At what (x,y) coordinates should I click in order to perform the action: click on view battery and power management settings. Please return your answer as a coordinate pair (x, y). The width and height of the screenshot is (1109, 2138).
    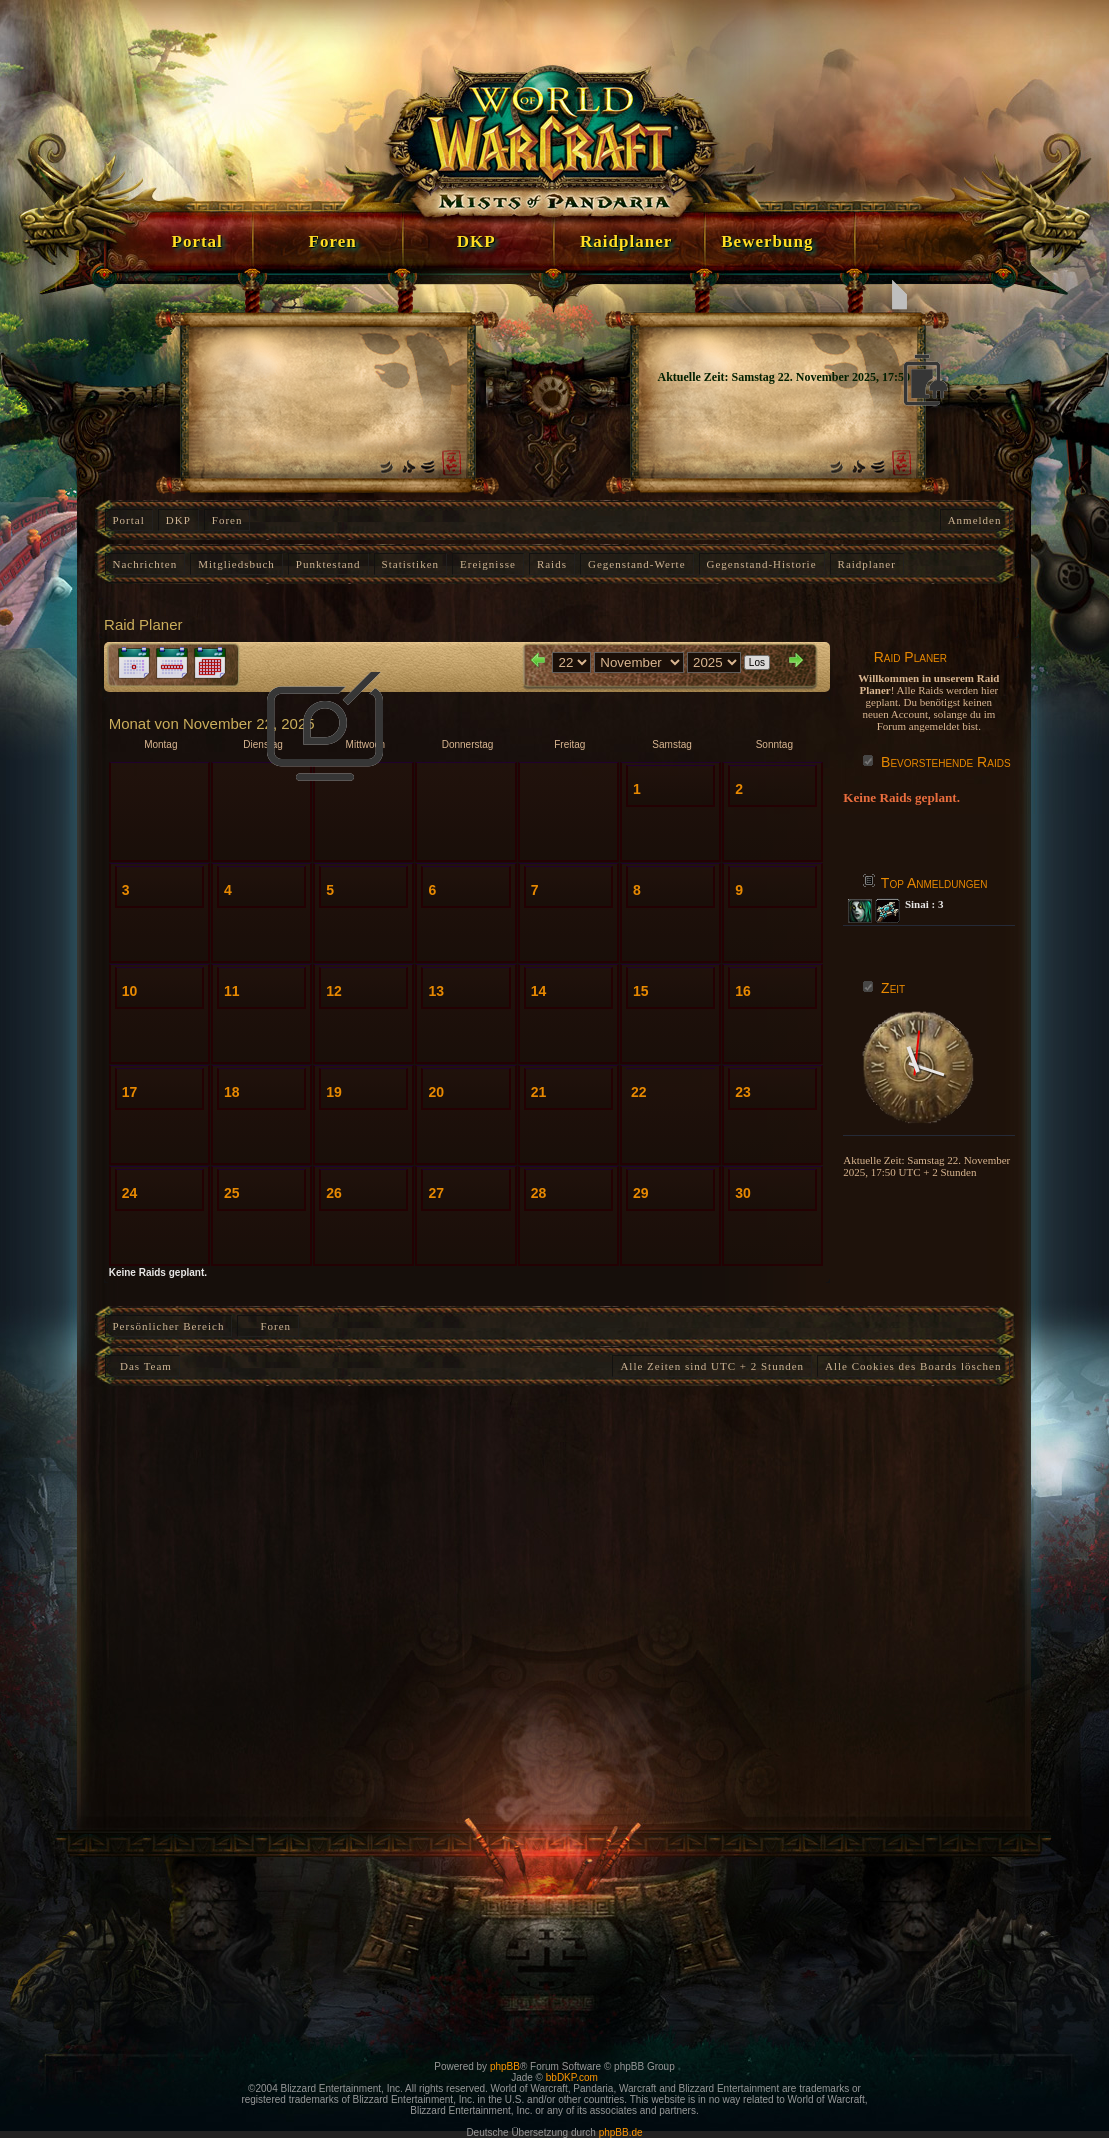
    Looking at the image, I should click on (922, 380).